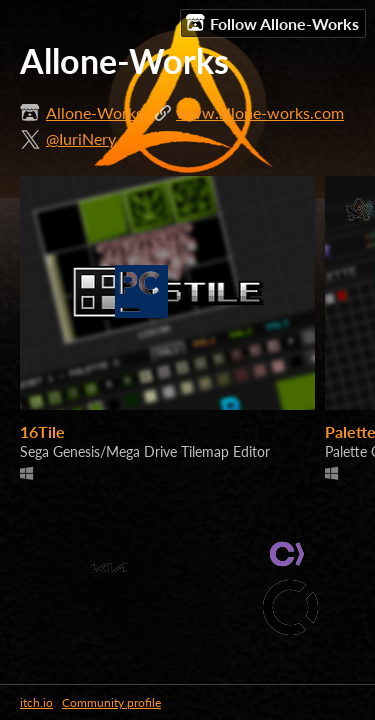  What do you see at coordinates (290, 607) in the screenshot?
I see `visit open collective profile or page` at bounding box center [290, 607].